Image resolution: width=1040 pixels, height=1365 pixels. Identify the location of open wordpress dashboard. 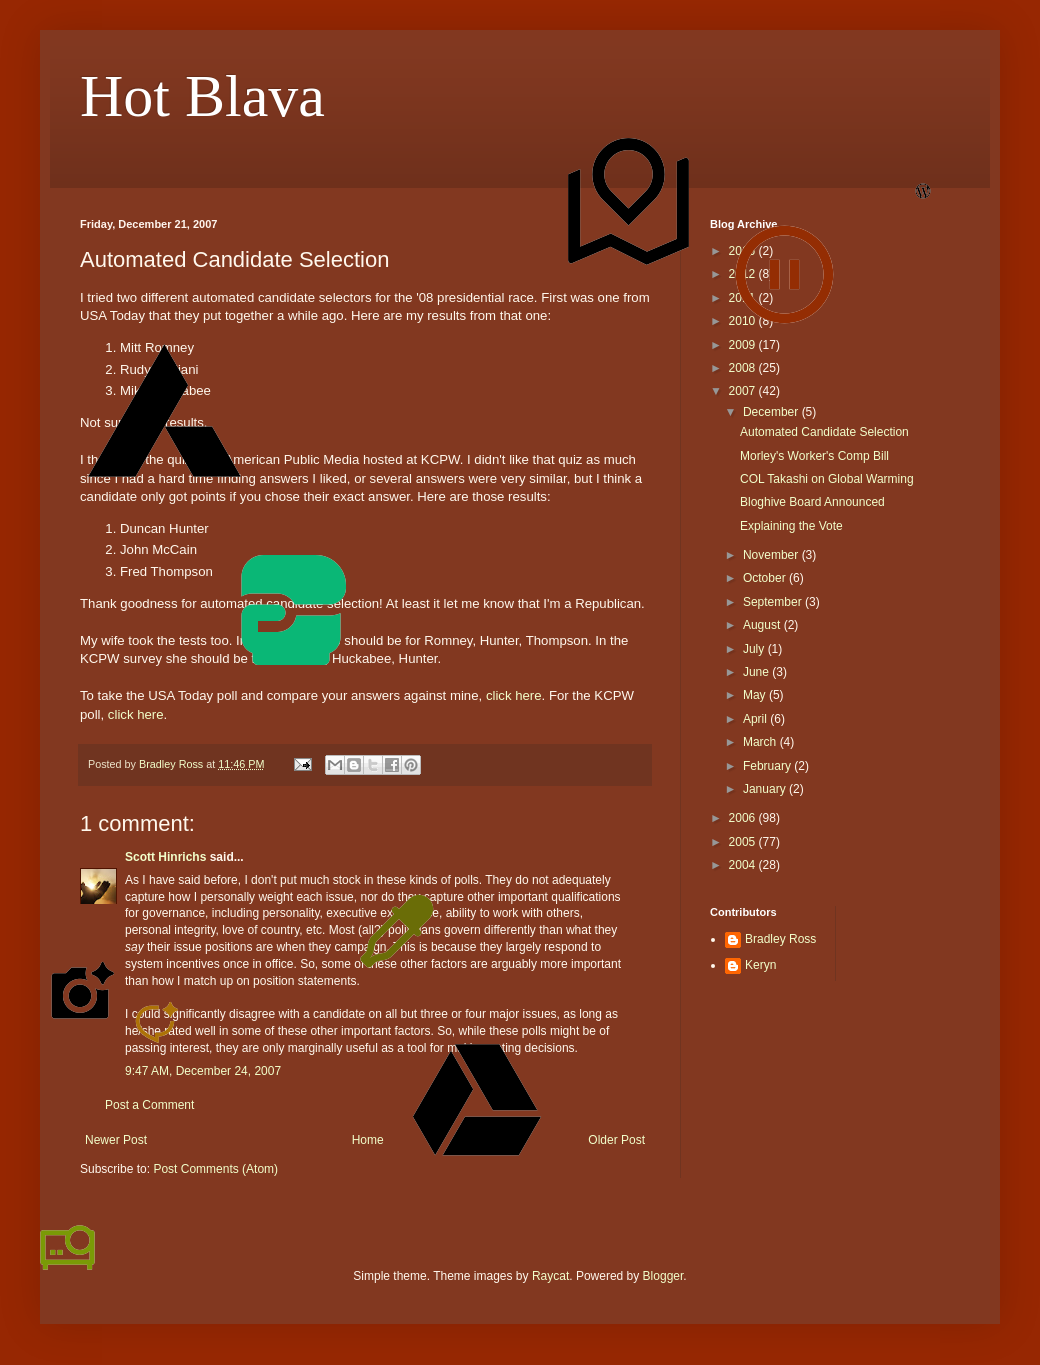
(923, 191).